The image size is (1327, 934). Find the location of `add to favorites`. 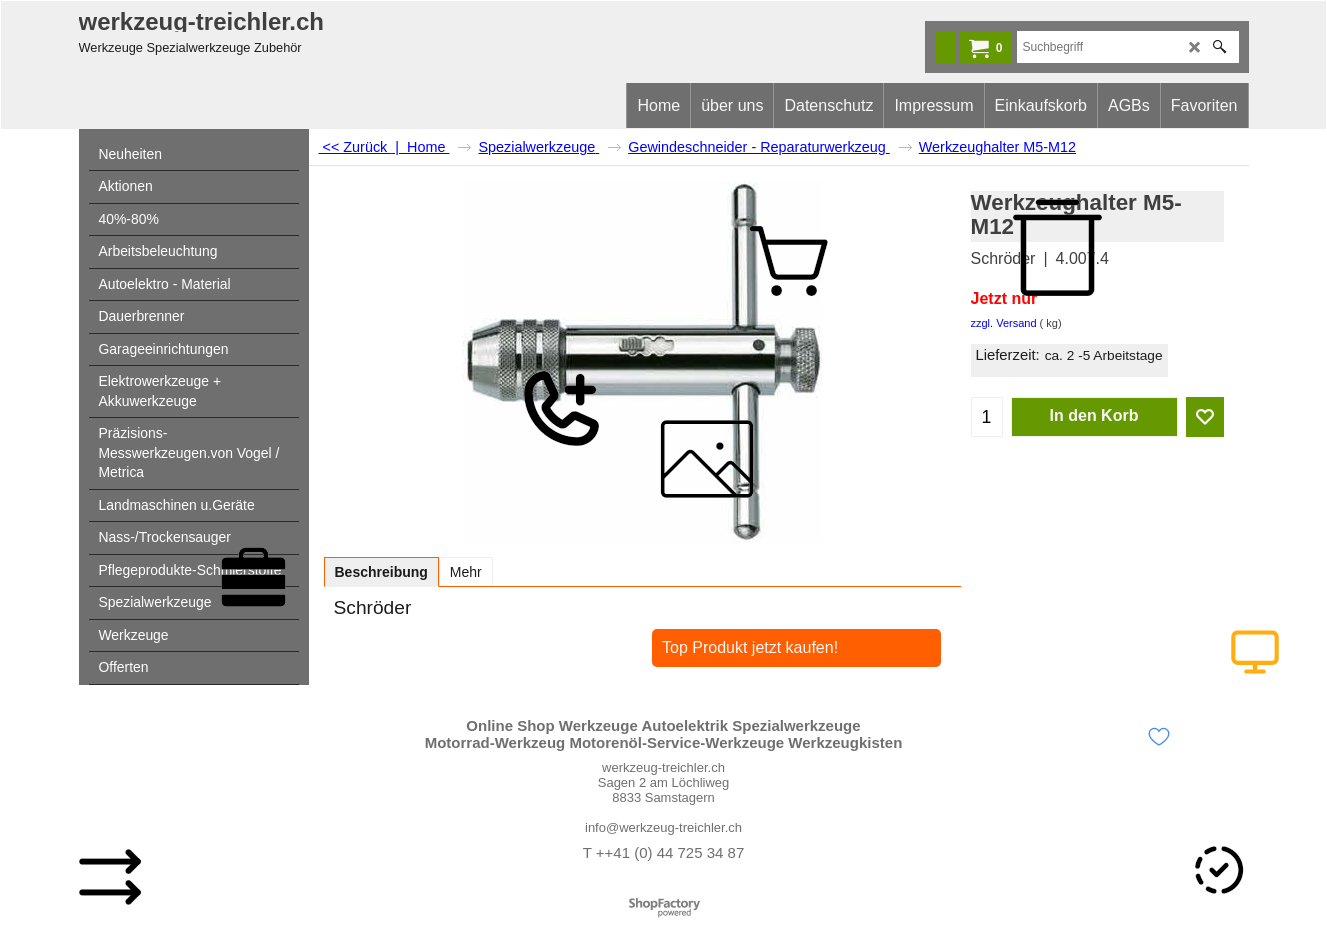

add to favorites is located at coordinates (1159, 736).